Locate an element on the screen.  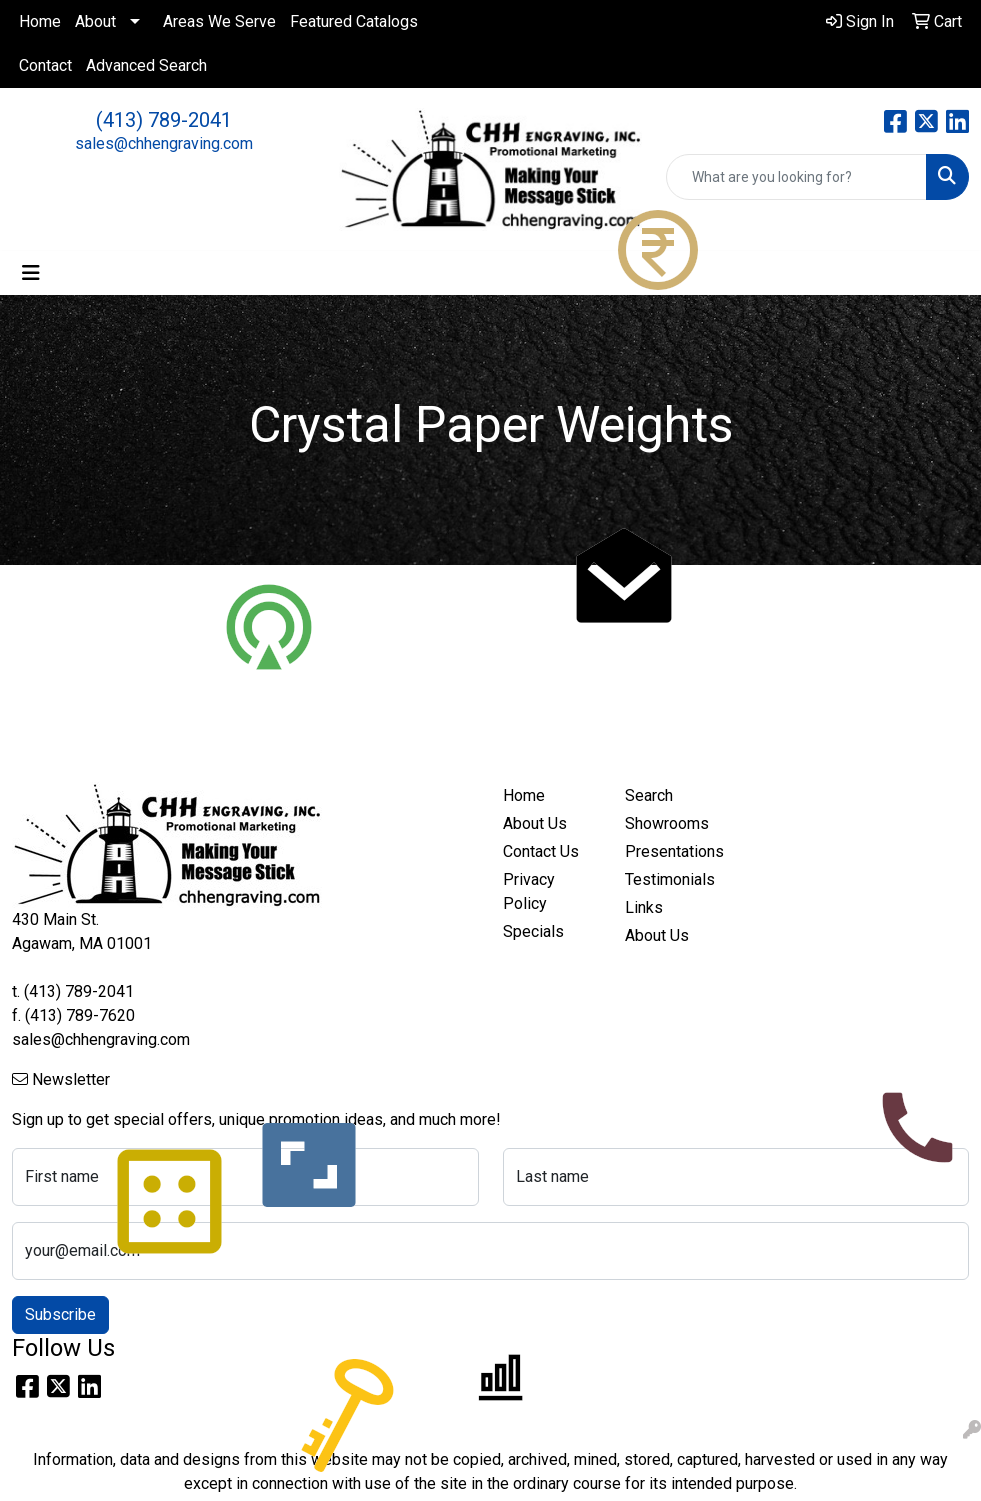
randomize or shuffle content is located at coordinates (169, 1201).